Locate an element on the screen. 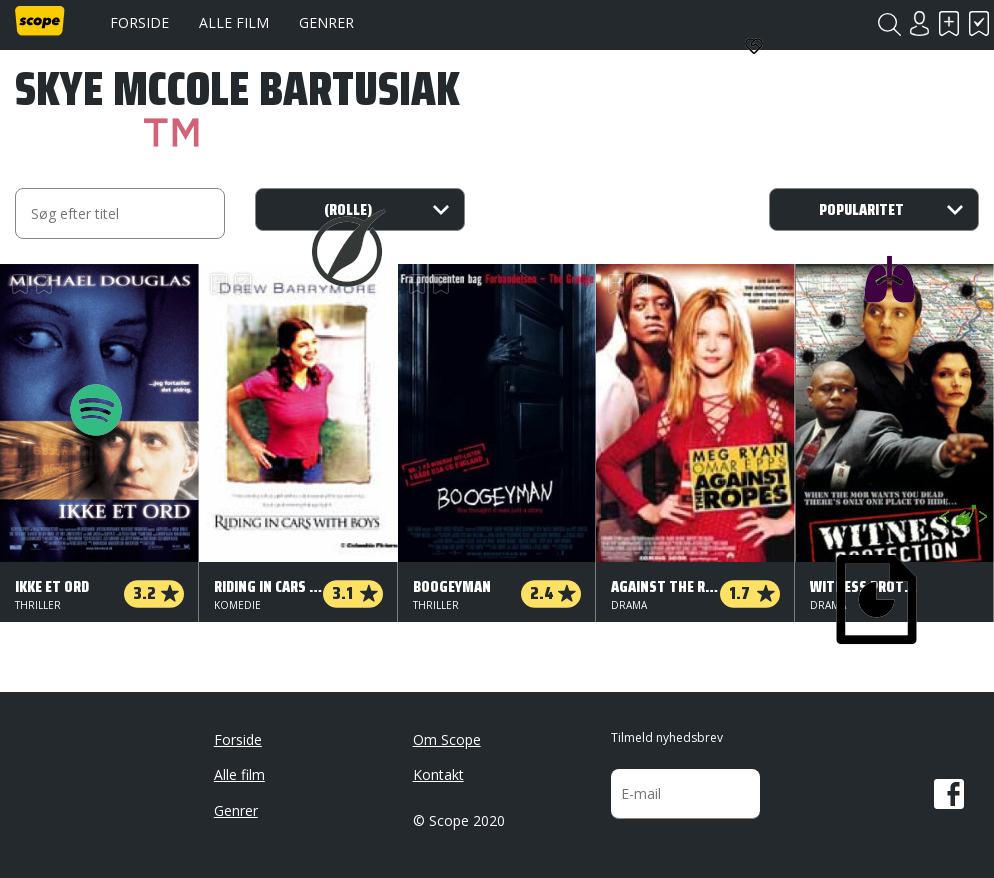  view document with chart data is located at coordinates (876, 599).